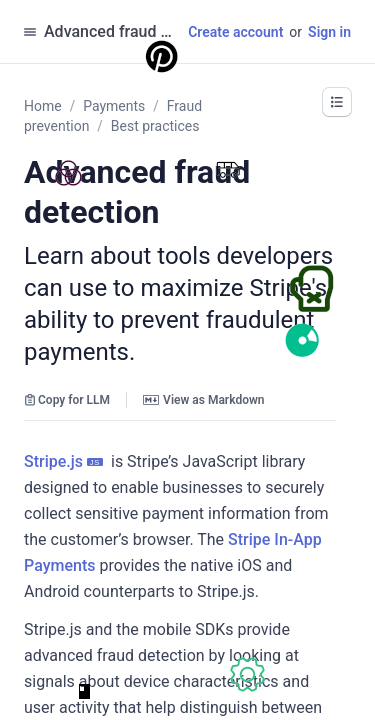 The width and height of the screenshot is (375, 720). I want to click on open your library or reading list, so click(84, 691).